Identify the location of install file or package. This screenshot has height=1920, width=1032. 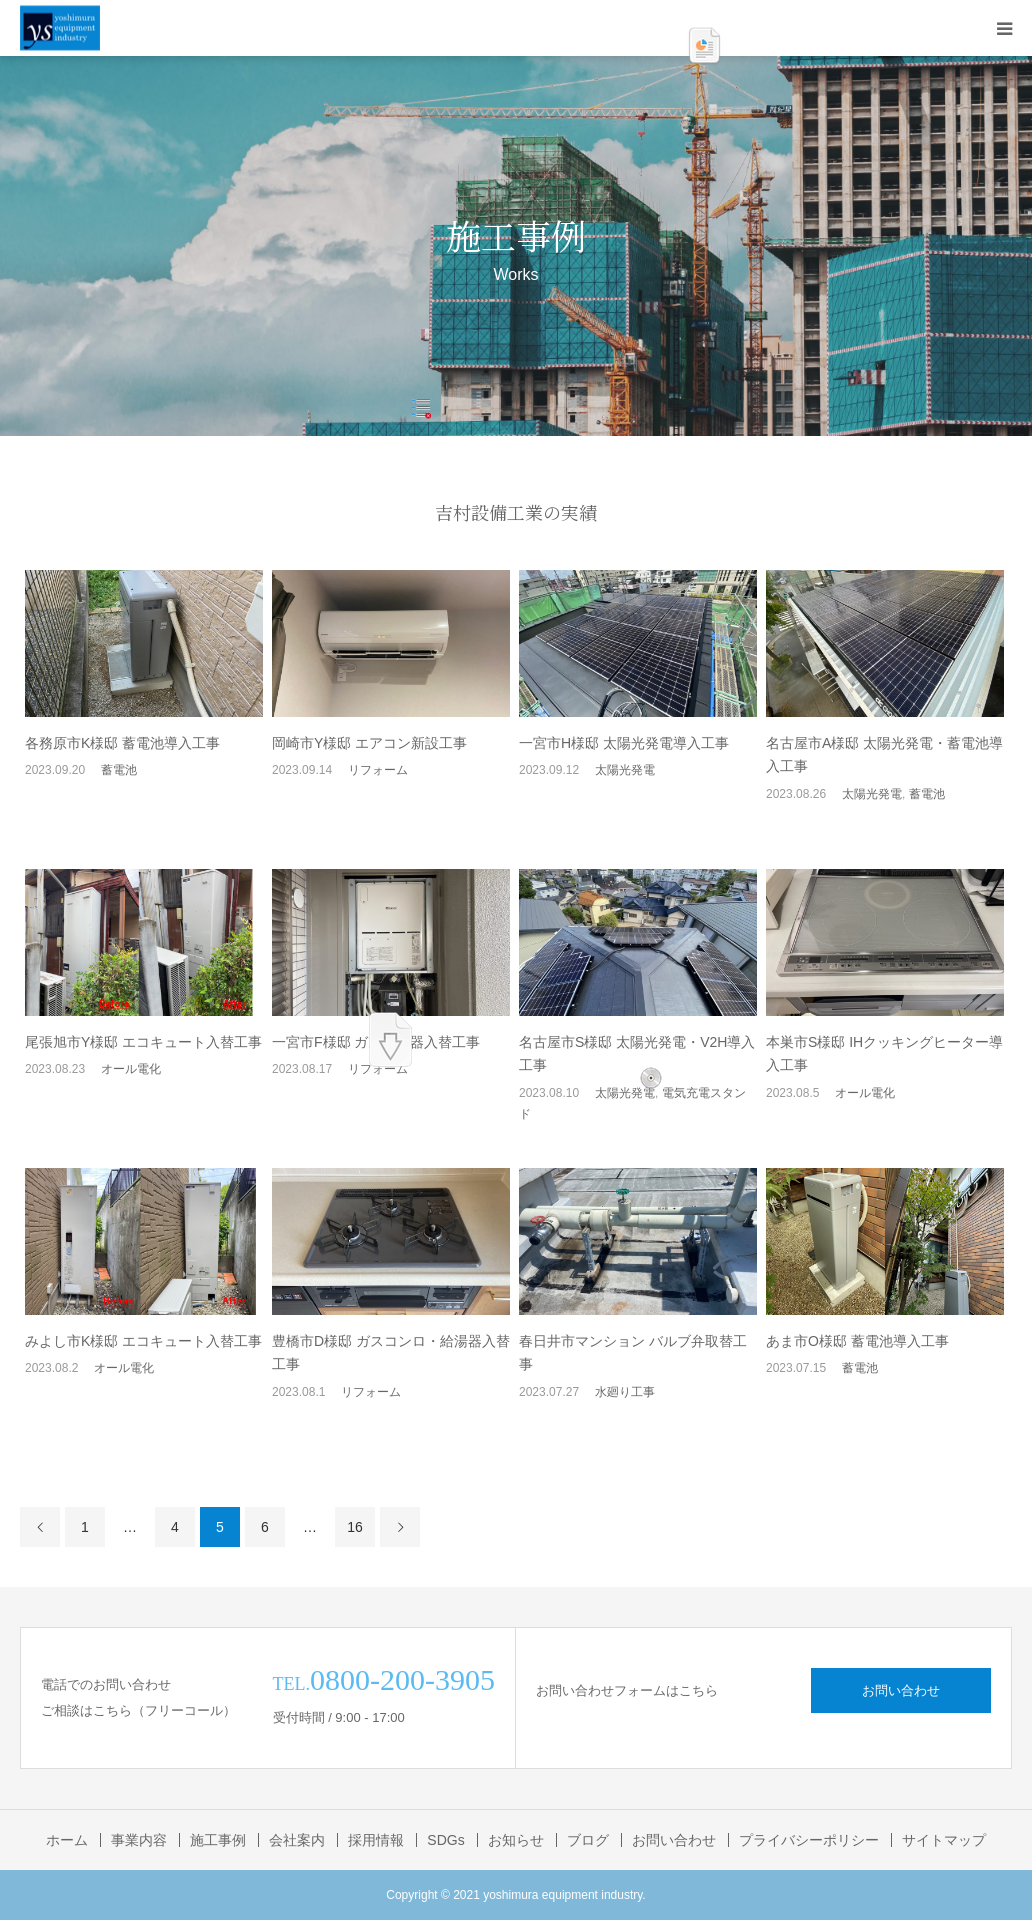
(390, 1039).